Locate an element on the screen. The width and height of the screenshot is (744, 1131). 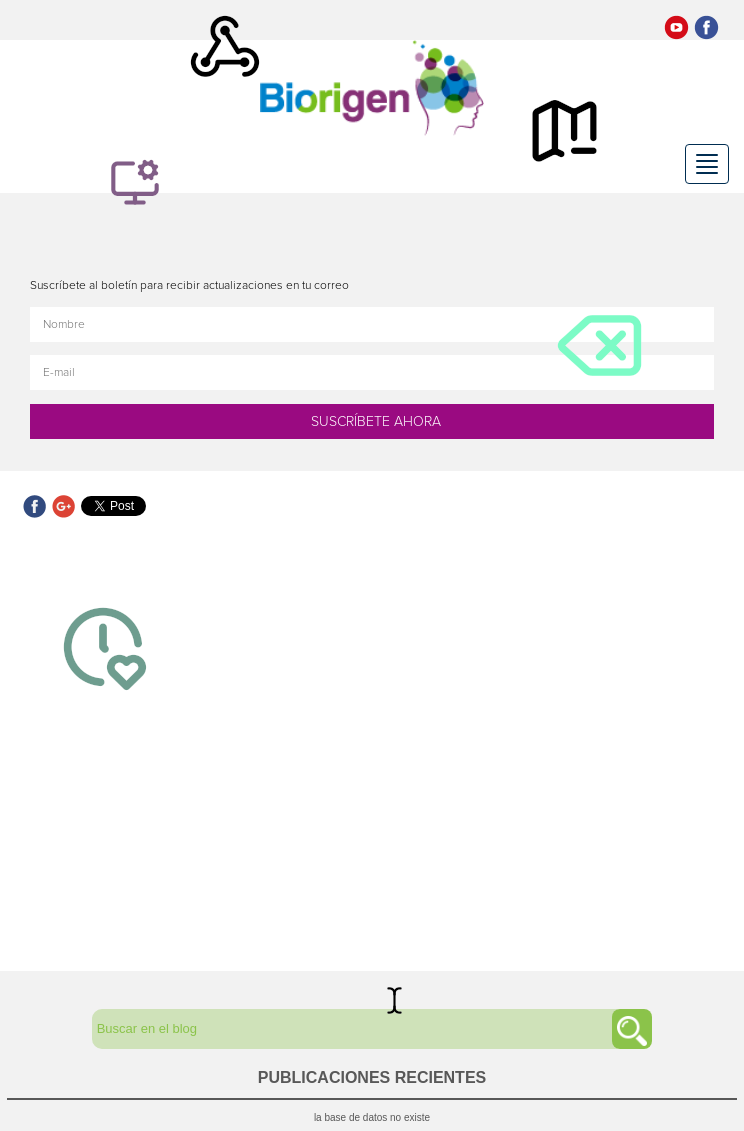
indicates an active text input field is located at coordinates (394, 1000).